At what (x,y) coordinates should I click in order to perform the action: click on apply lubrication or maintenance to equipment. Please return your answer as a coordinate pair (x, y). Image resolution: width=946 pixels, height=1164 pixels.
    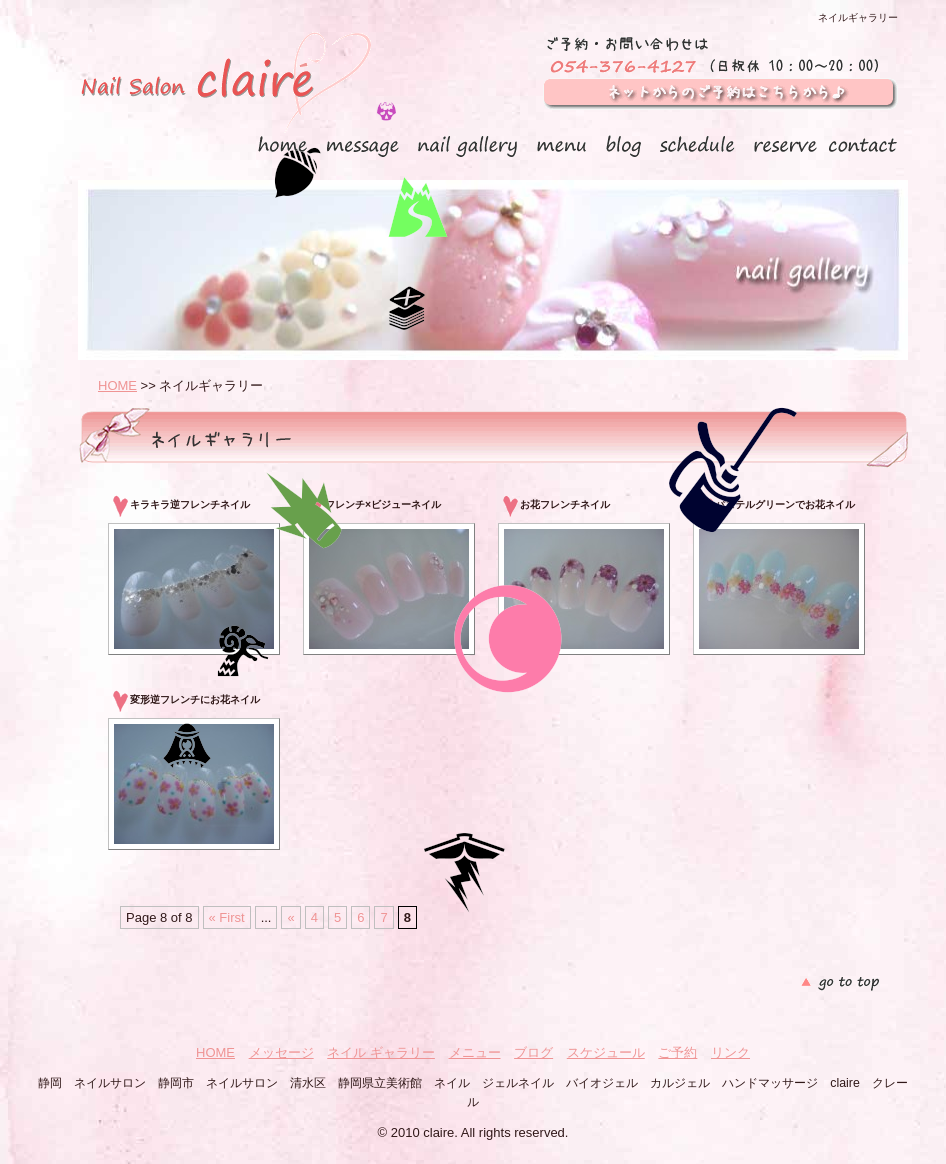
    Looking at the image, I should click on (733, 470).